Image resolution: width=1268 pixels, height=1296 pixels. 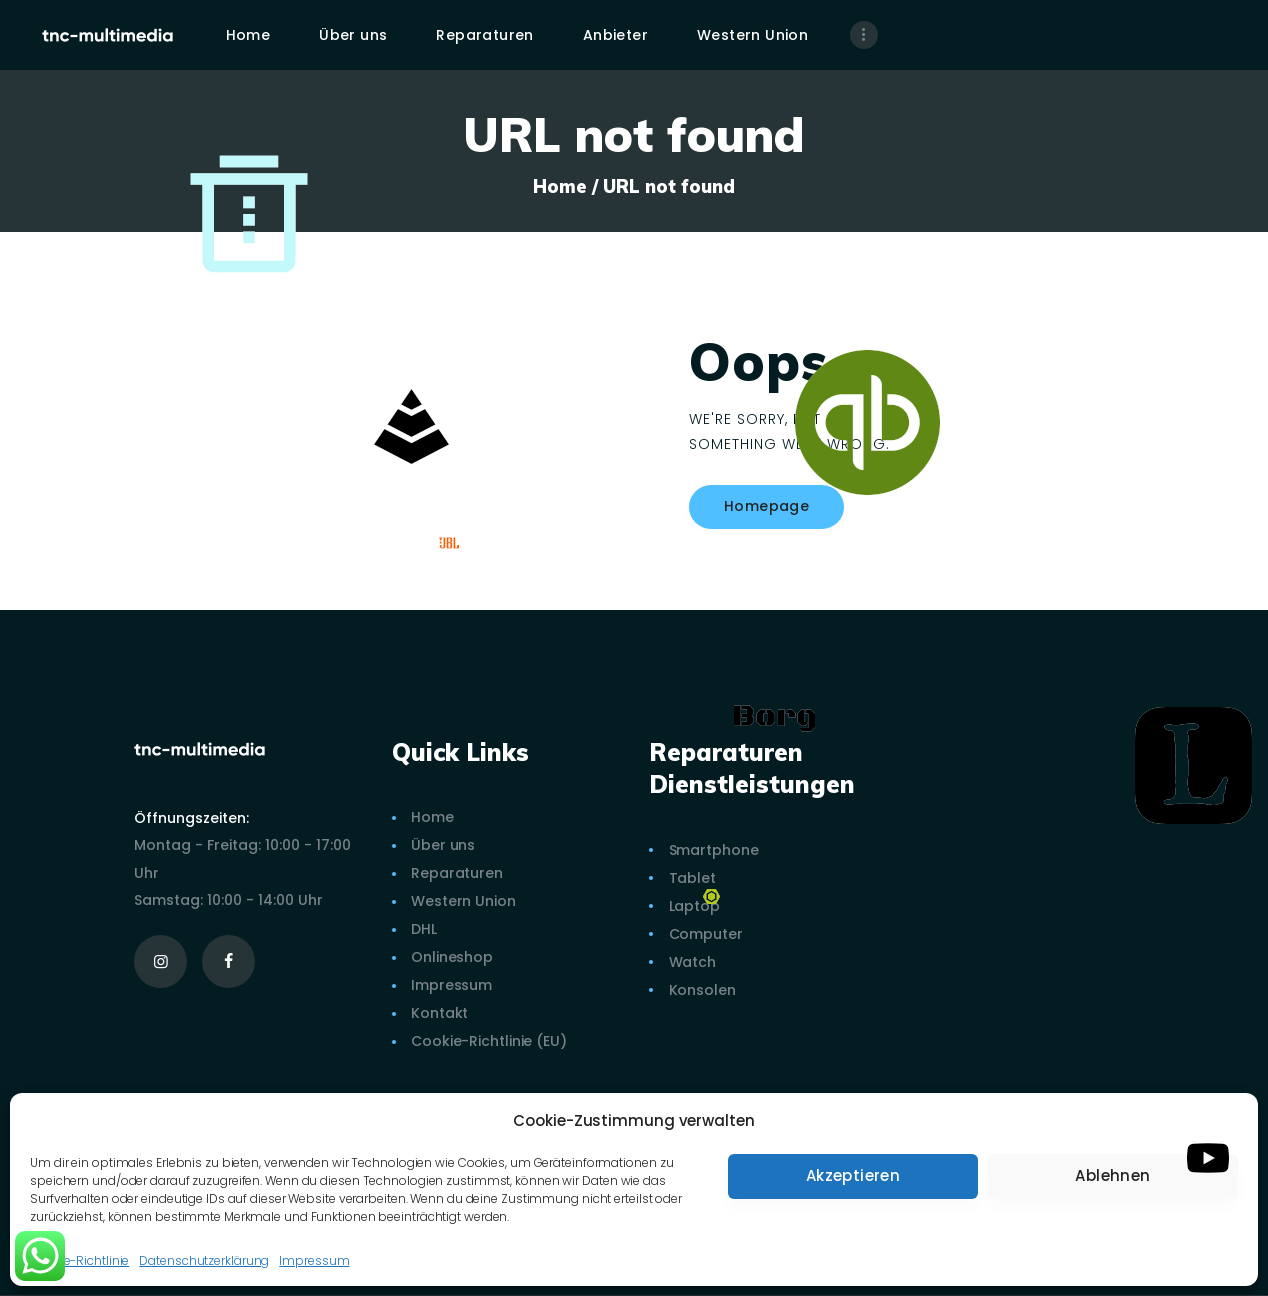 What do you see at coordinates (449, 543) in the screenshot?
I see `JBL brand logo` at bounding box center [449, 543].